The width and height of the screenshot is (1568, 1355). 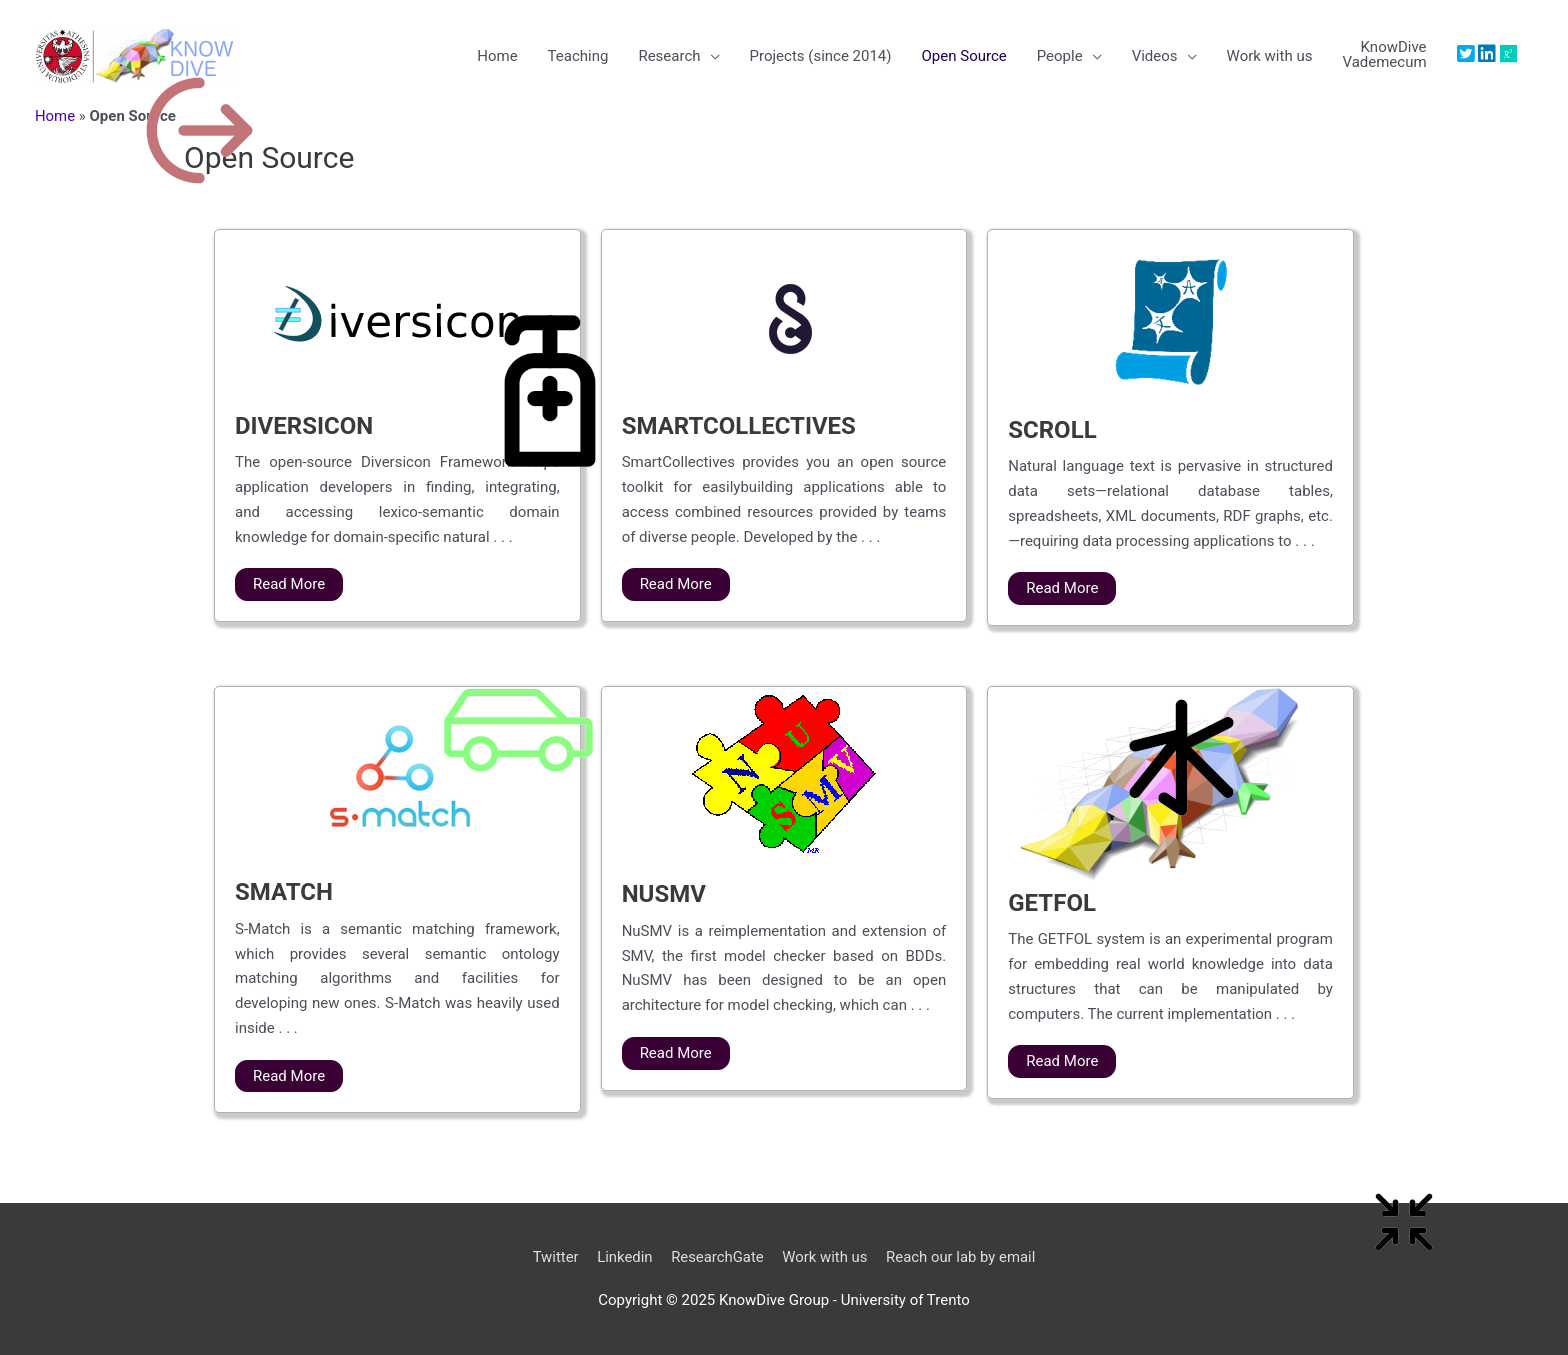 What do you see at coordinates (199, 130) in the screenshot?
I see `exit or log out of current session` at bounding box center [199, 130].